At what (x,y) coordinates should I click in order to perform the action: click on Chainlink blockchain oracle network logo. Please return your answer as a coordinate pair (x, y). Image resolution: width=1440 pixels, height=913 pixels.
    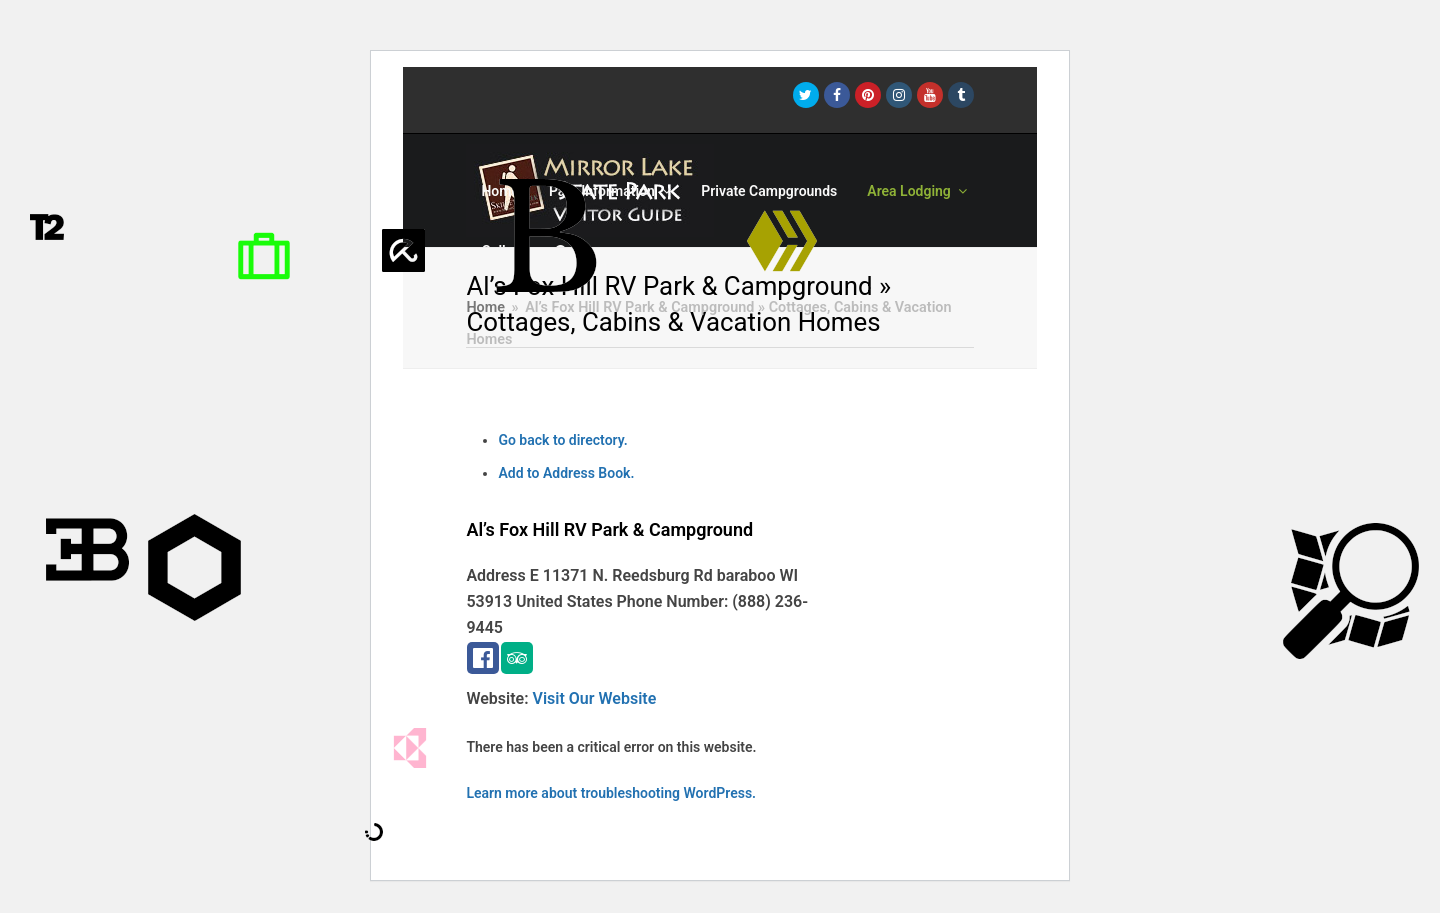
    Looking at the image, I should click on (194, 567).